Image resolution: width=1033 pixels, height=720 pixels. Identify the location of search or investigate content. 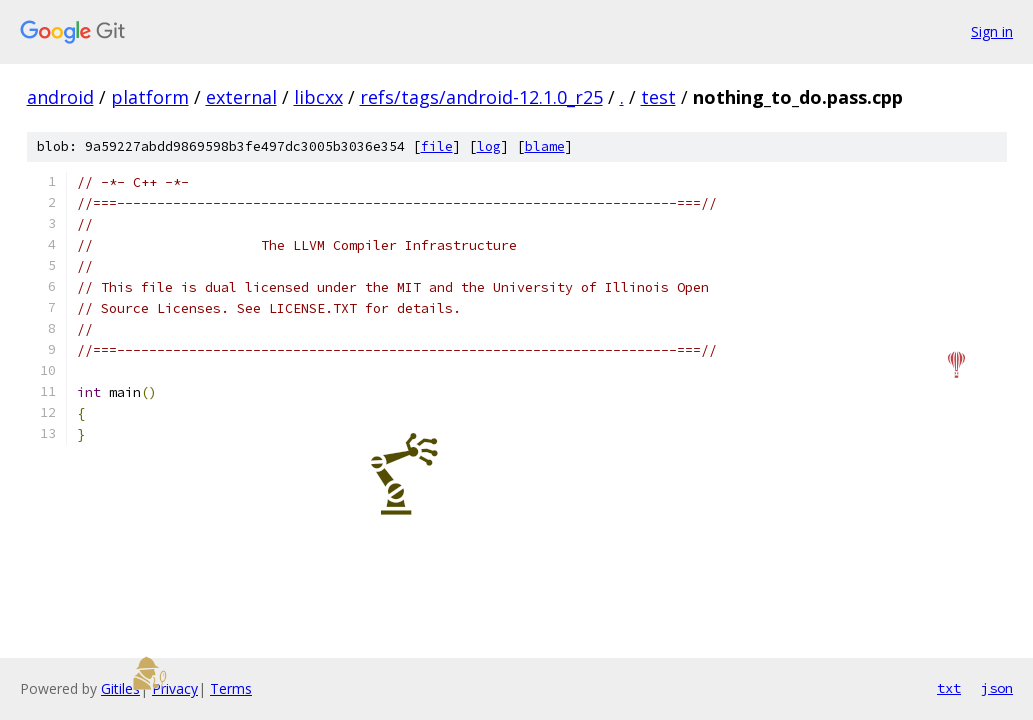
(150, 673).